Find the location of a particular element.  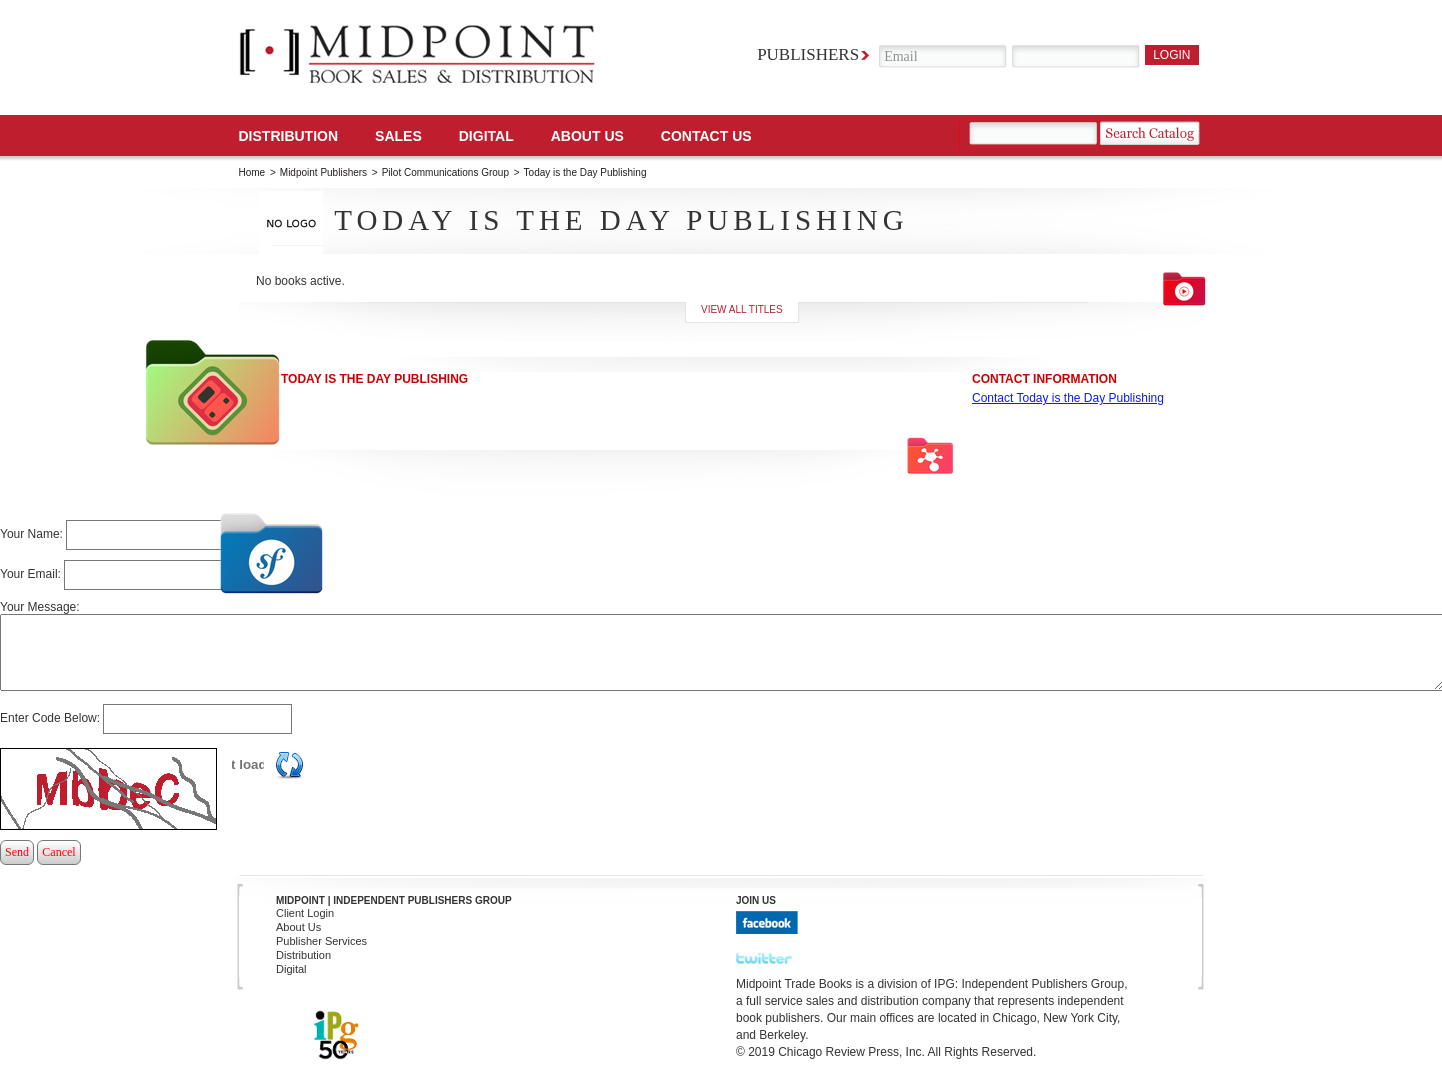

open folder containing mindmap files is located at coordinates (930, 457).